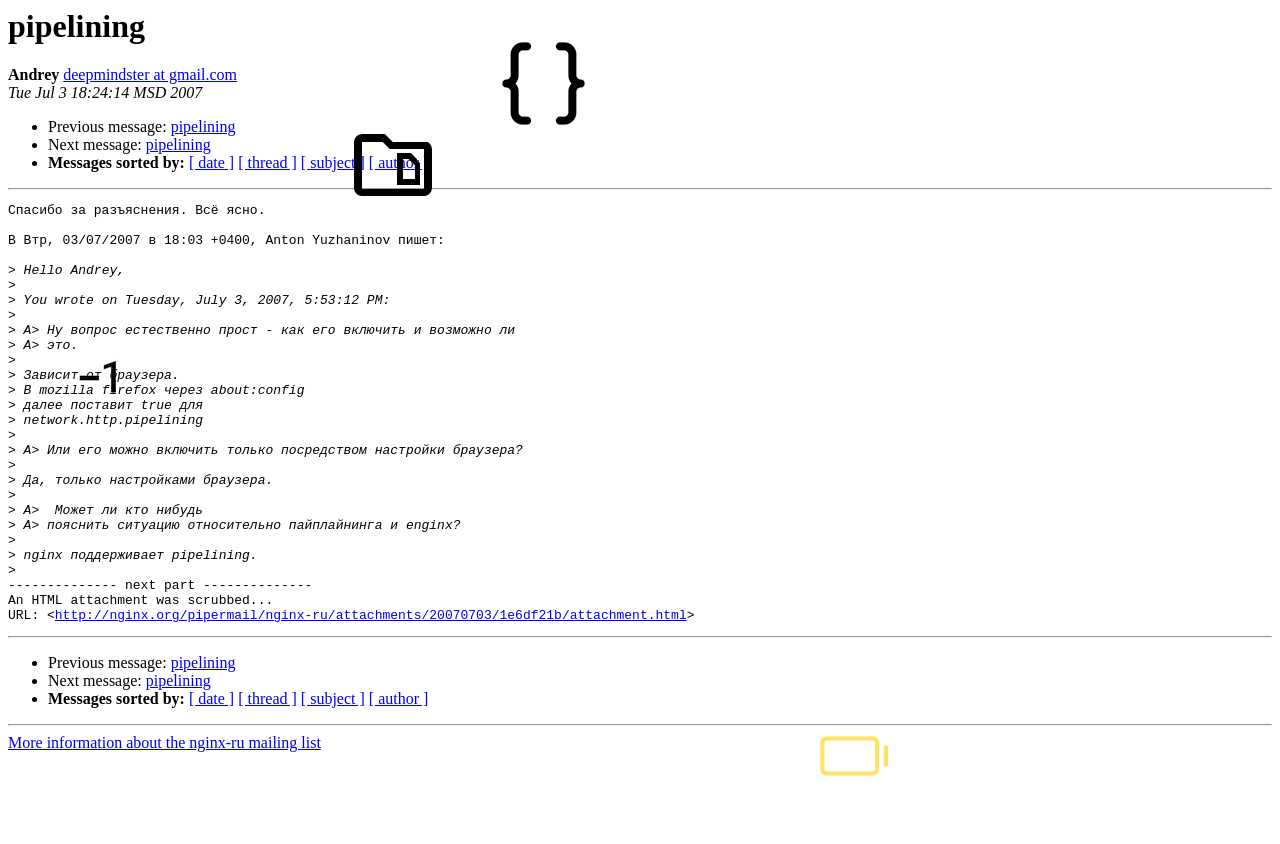  What do you see at coordinates (853, 756) in the screenshot?
I see `indicates battery is empty or depleted` at bounding box center [853, 756].